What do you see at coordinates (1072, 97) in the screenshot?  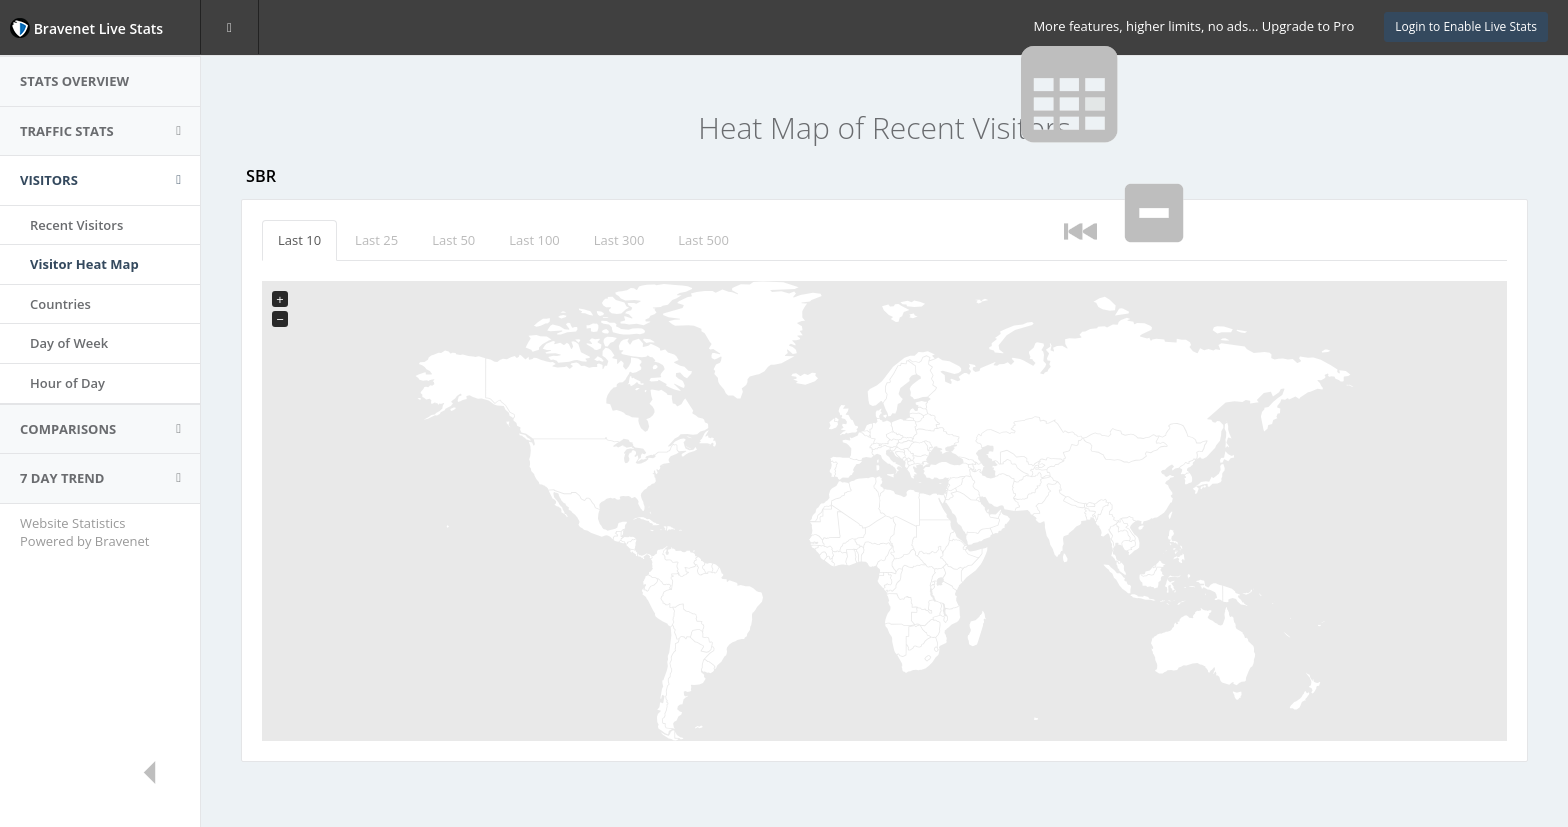 I see `indicates a calendar file type` at bounding box center [1072, 97].